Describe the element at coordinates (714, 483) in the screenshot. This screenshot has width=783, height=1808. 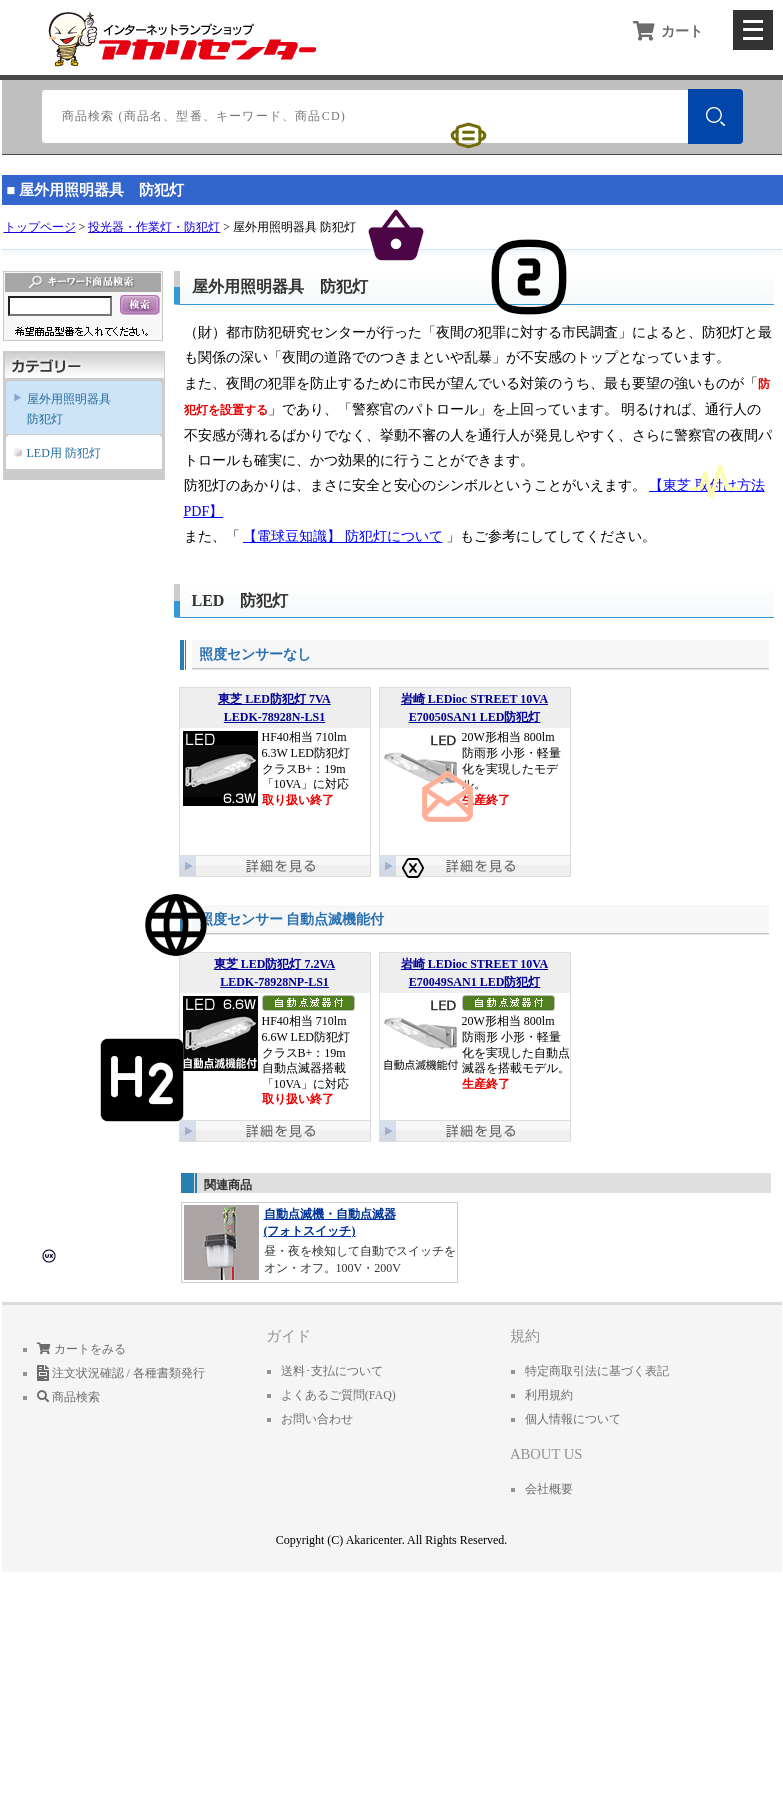
I see `view activity or system pulse` at that location.